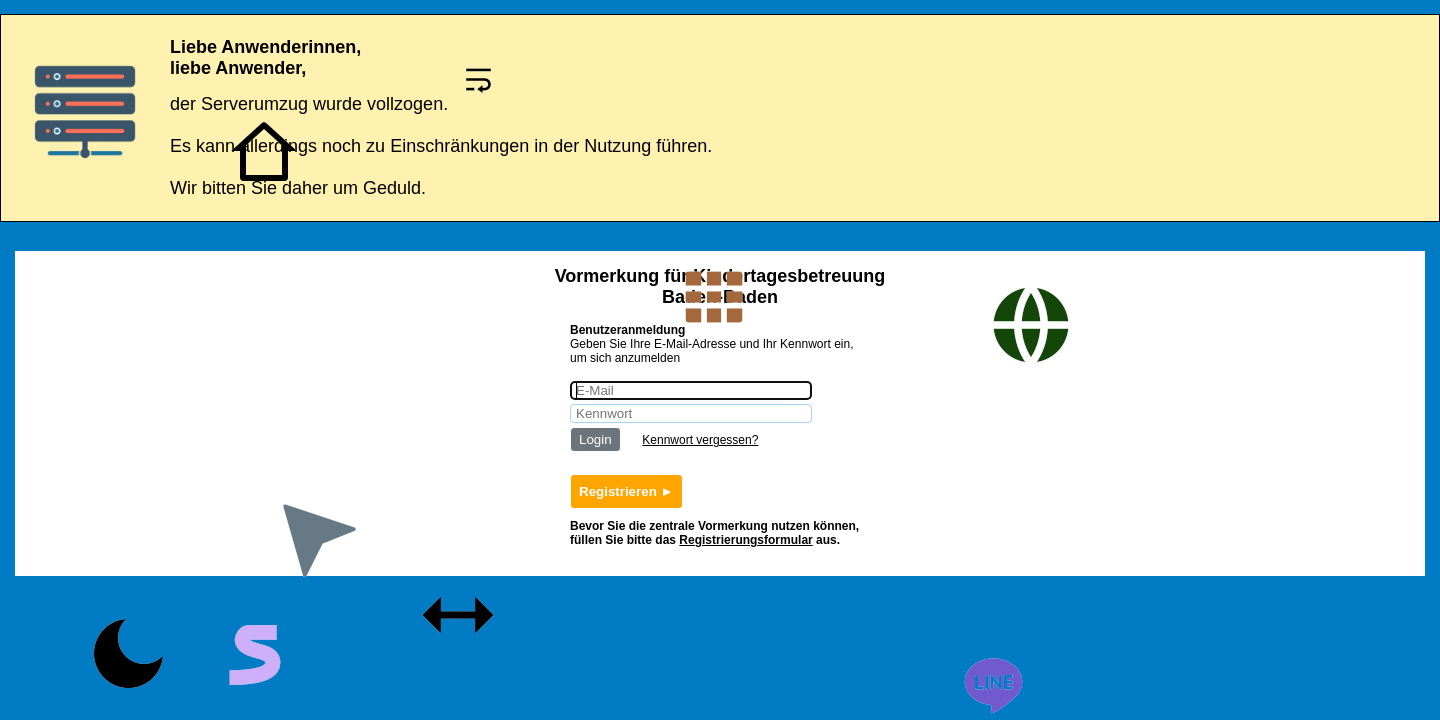 The width and height of the screenshot is (1440, 720). Describe the element at coordinates (264, 154) in the screenshot. I see `navigate to home screen` at that location.